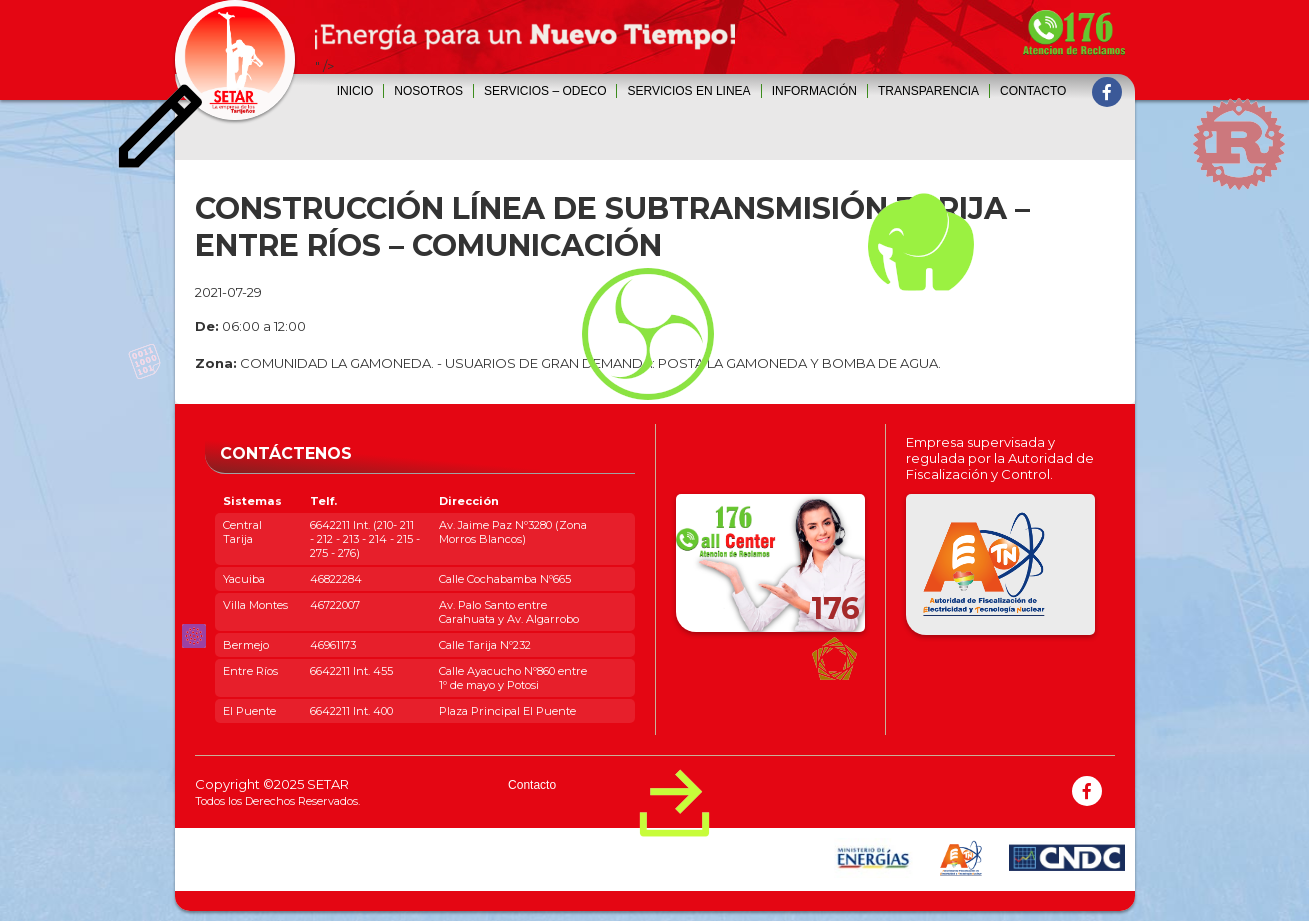 The image size is (1309, 921). What do you see at coordinates (648, 334) in the screenshot?
I see `open OBS Studio for streaming or recording` at bounding box center [648, 334].